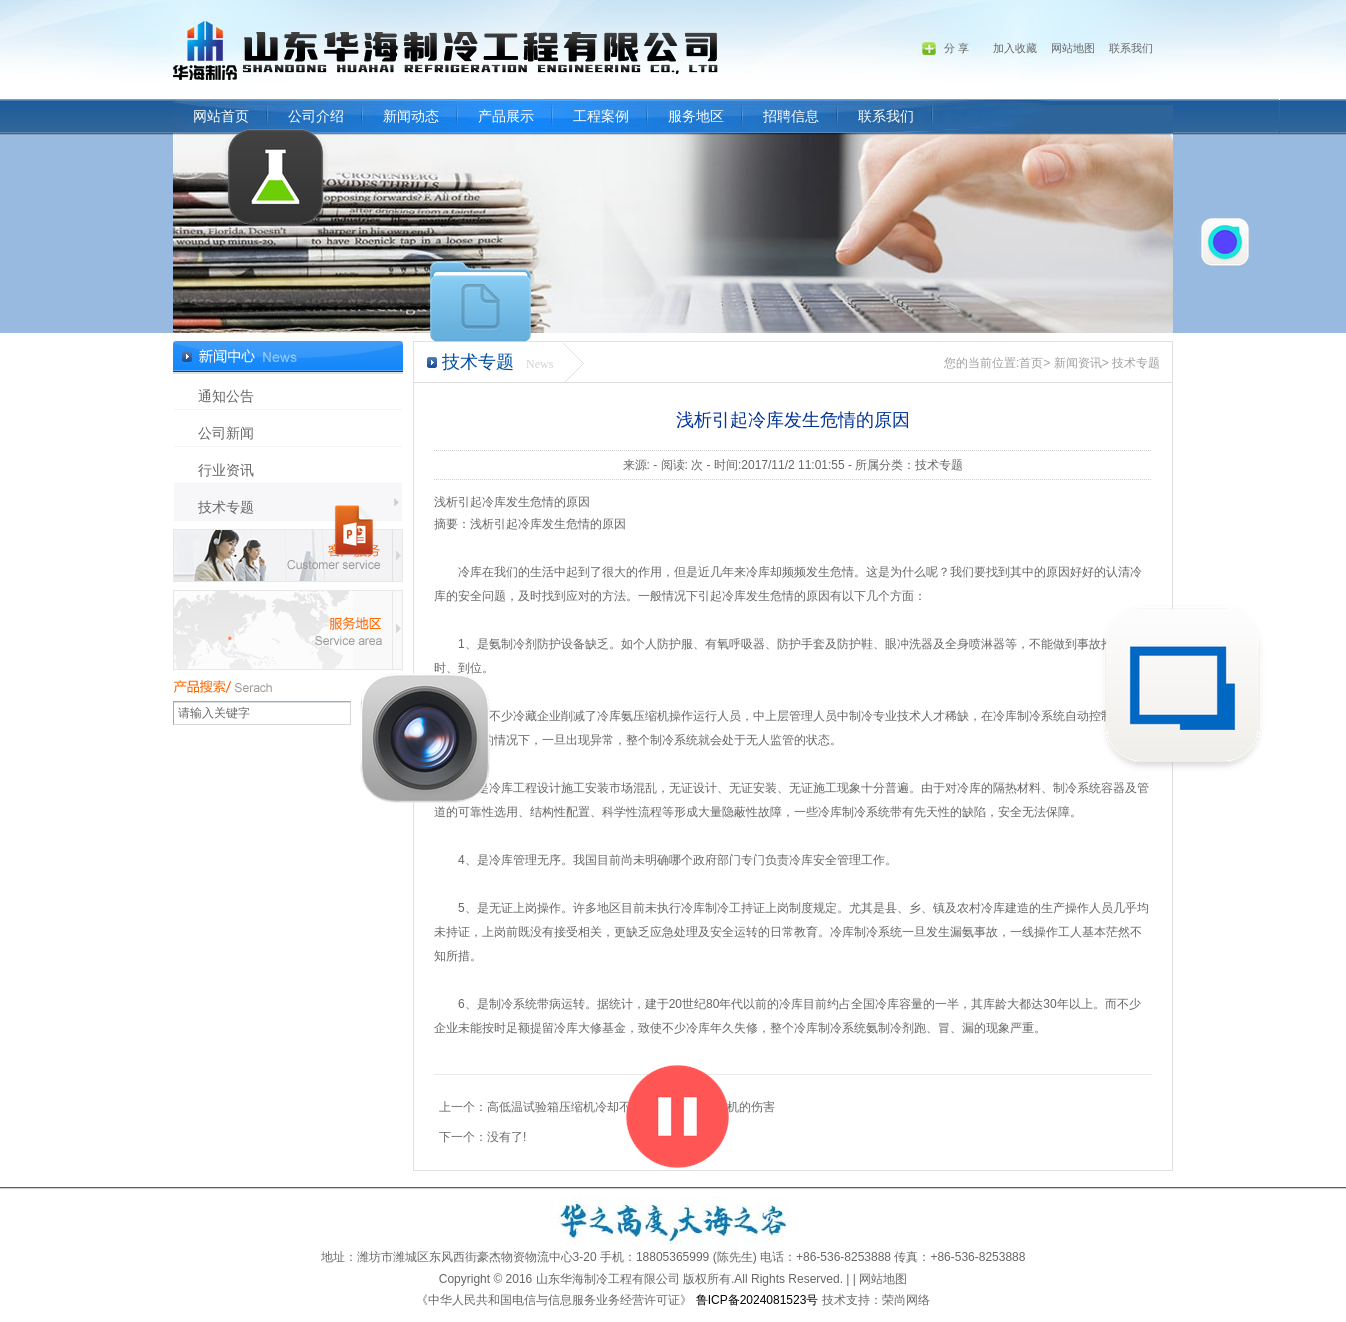 Image resolution: width=1346 pixels, height=1322 pixels. What do you see at coordinates (677, 1116) in the screenshot?
I see `indicates a paused download or sync process` at bounding box center [677, 1116].